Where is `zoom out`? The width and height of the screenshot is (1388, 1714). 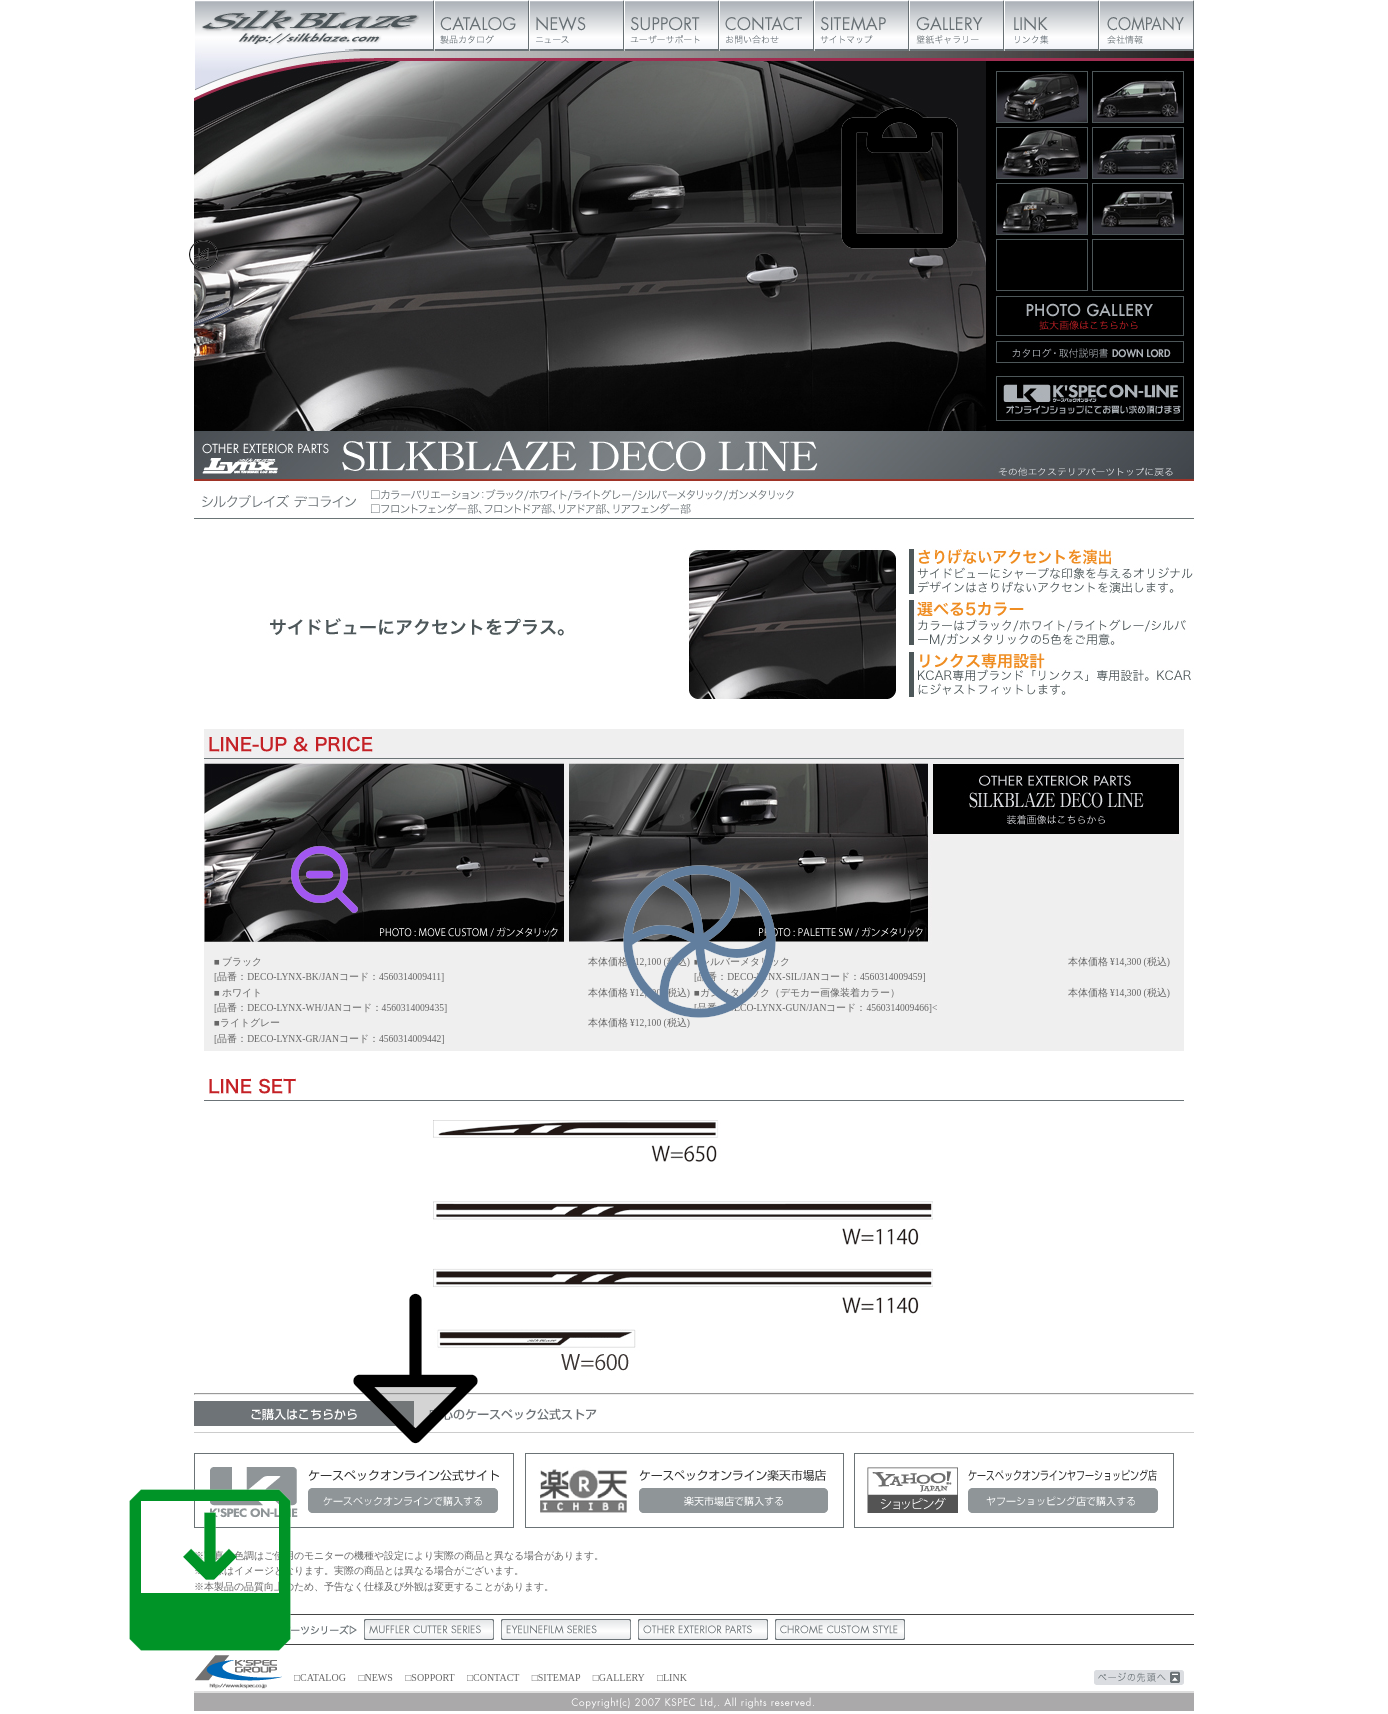
zoom out is located at coordinates (324, 879).